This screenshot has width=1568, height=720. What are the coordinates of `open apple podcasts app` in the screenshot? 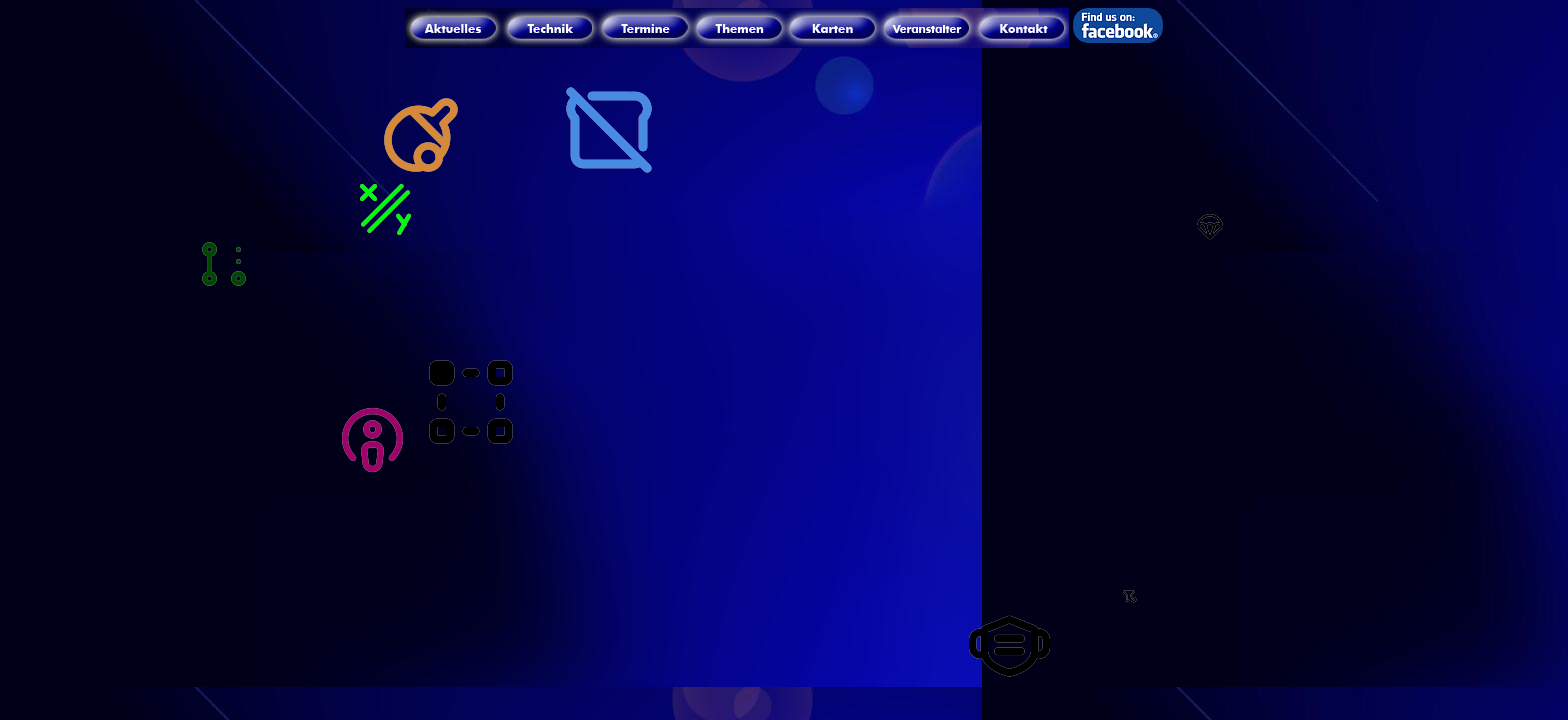 It's located at (372, 438).